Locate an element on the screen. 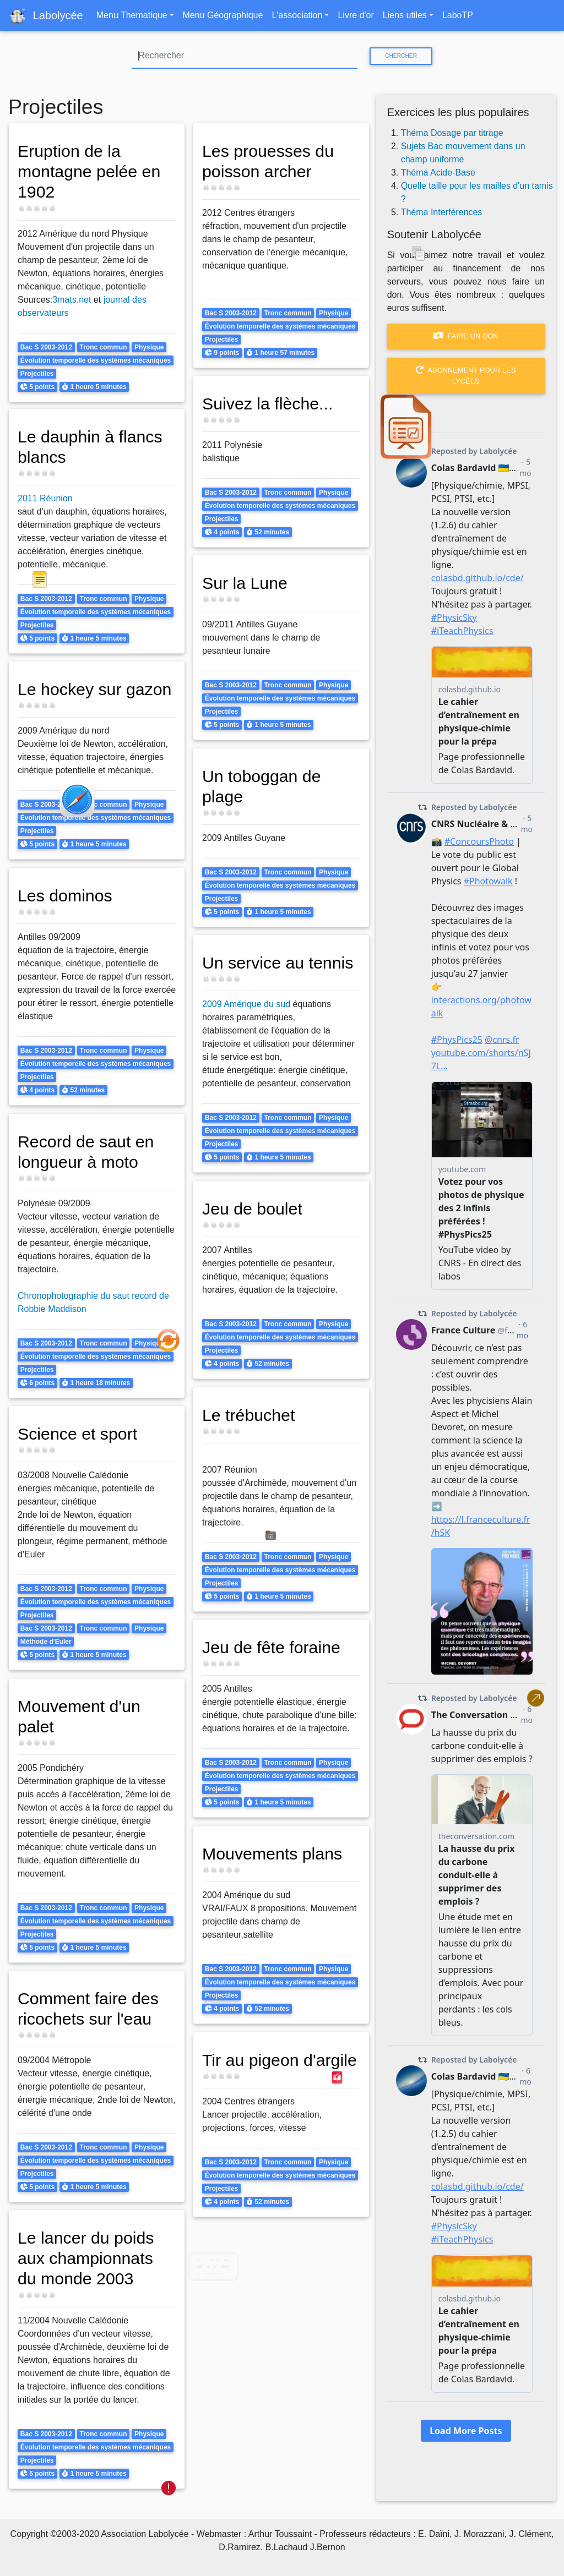  open the notes application is located at coordinates (40, 579).